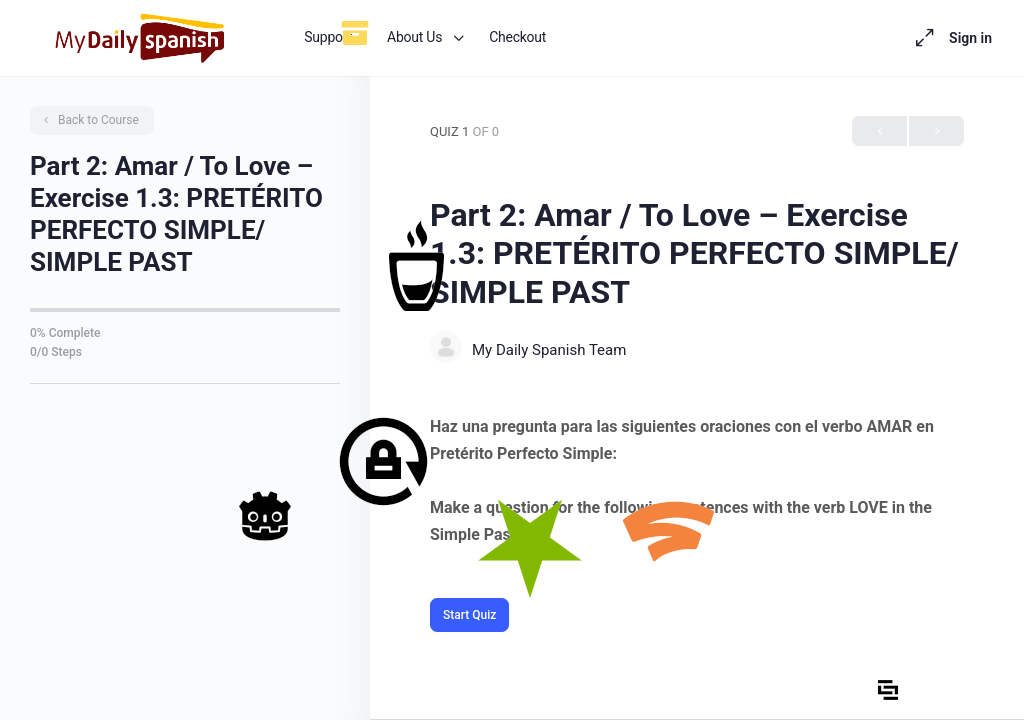 The width and height of the screenshot is (1024, 720). Describe the element at coordinates (668, 531) in the screenshot. I see `google stadia gaming service logo` at that location.